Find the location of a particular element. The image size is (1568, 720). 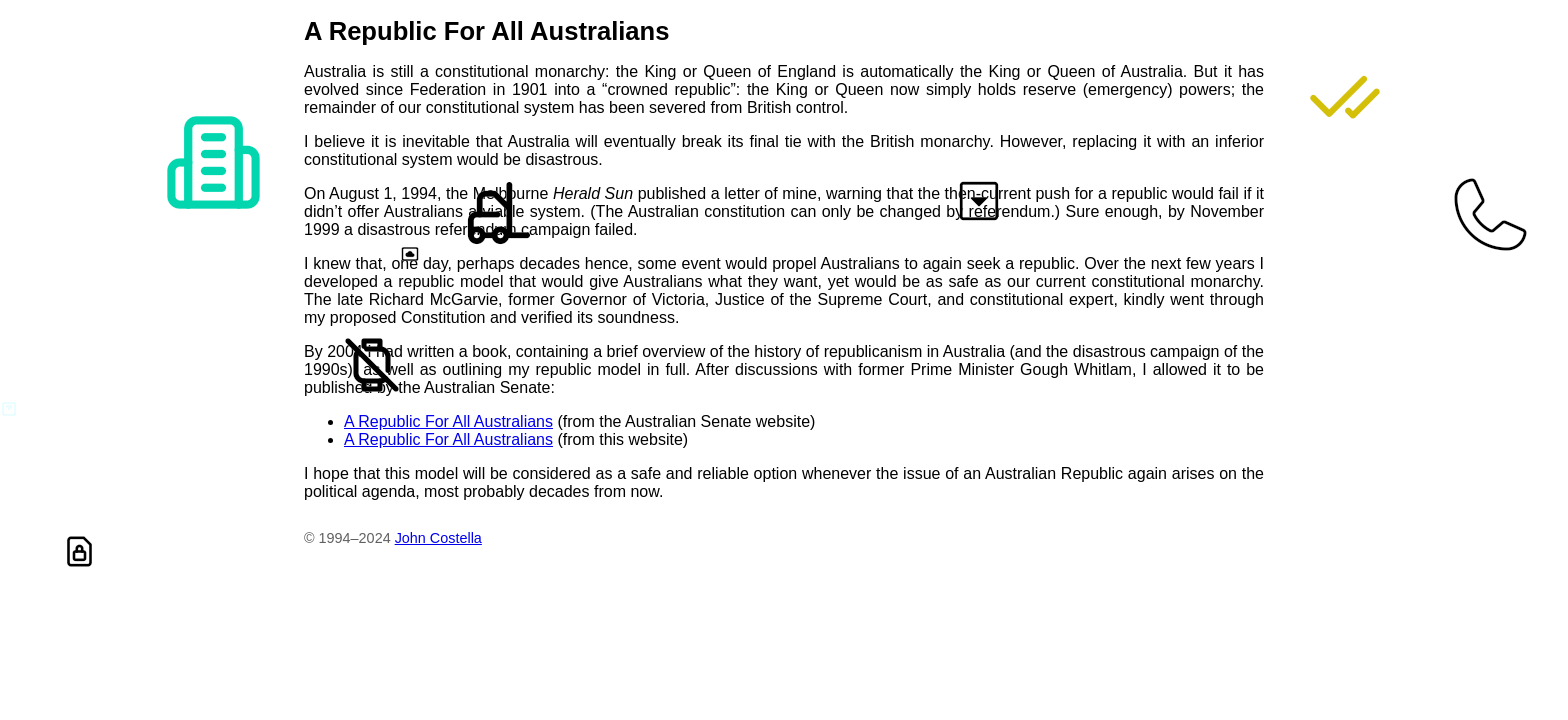

align content to top center of container is located at coordinates (9, 409).